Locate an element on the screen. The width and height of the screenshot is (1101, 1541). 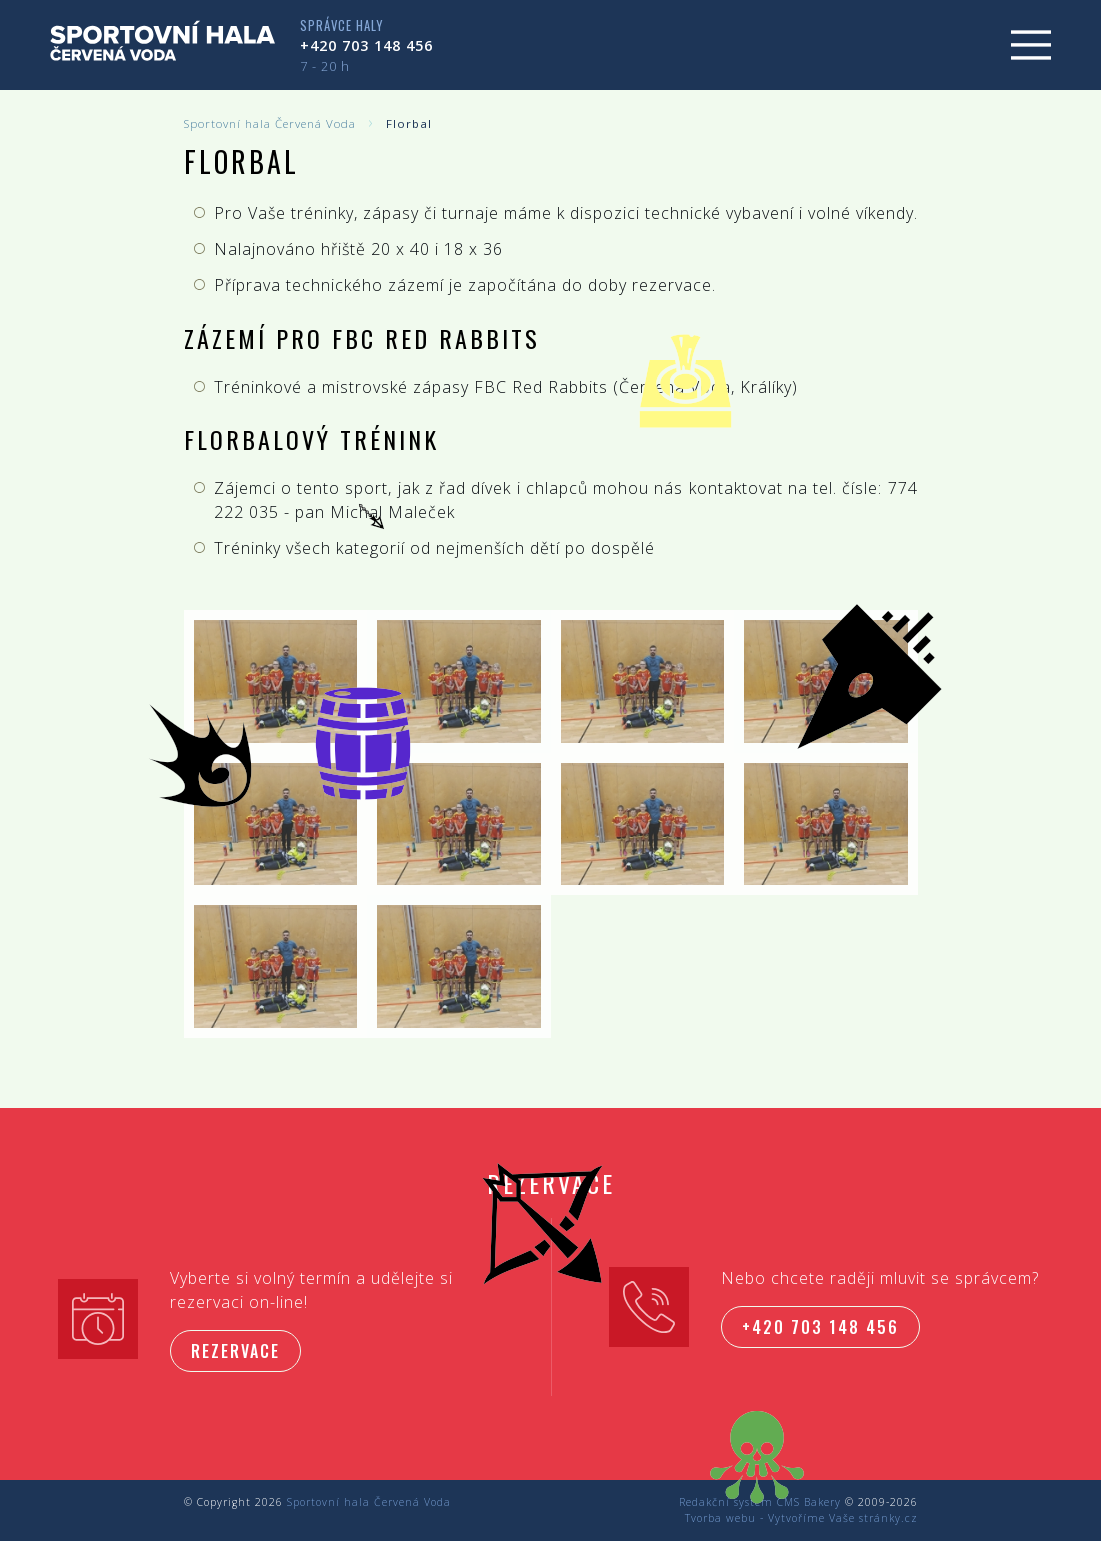
select light fighter spacecraft class is located at coordinates (869, 676).